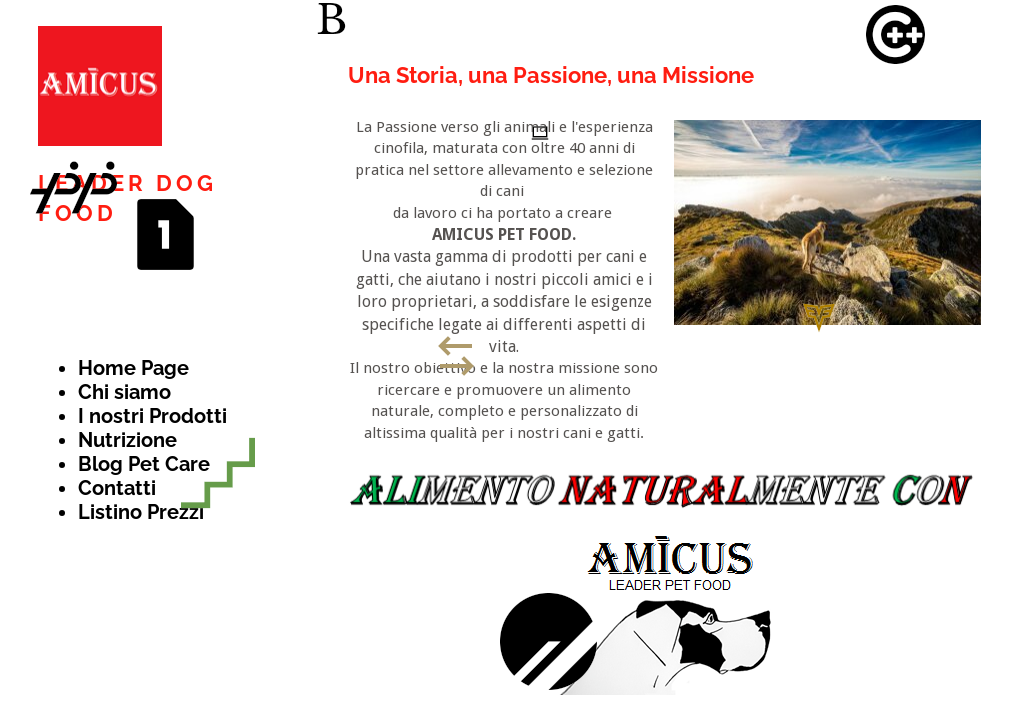 This screenshot has height=720, width=1024. Describe the element at coordinates (895, 34) in the screenshot. I see `c++ builder IDE logo` at that location.